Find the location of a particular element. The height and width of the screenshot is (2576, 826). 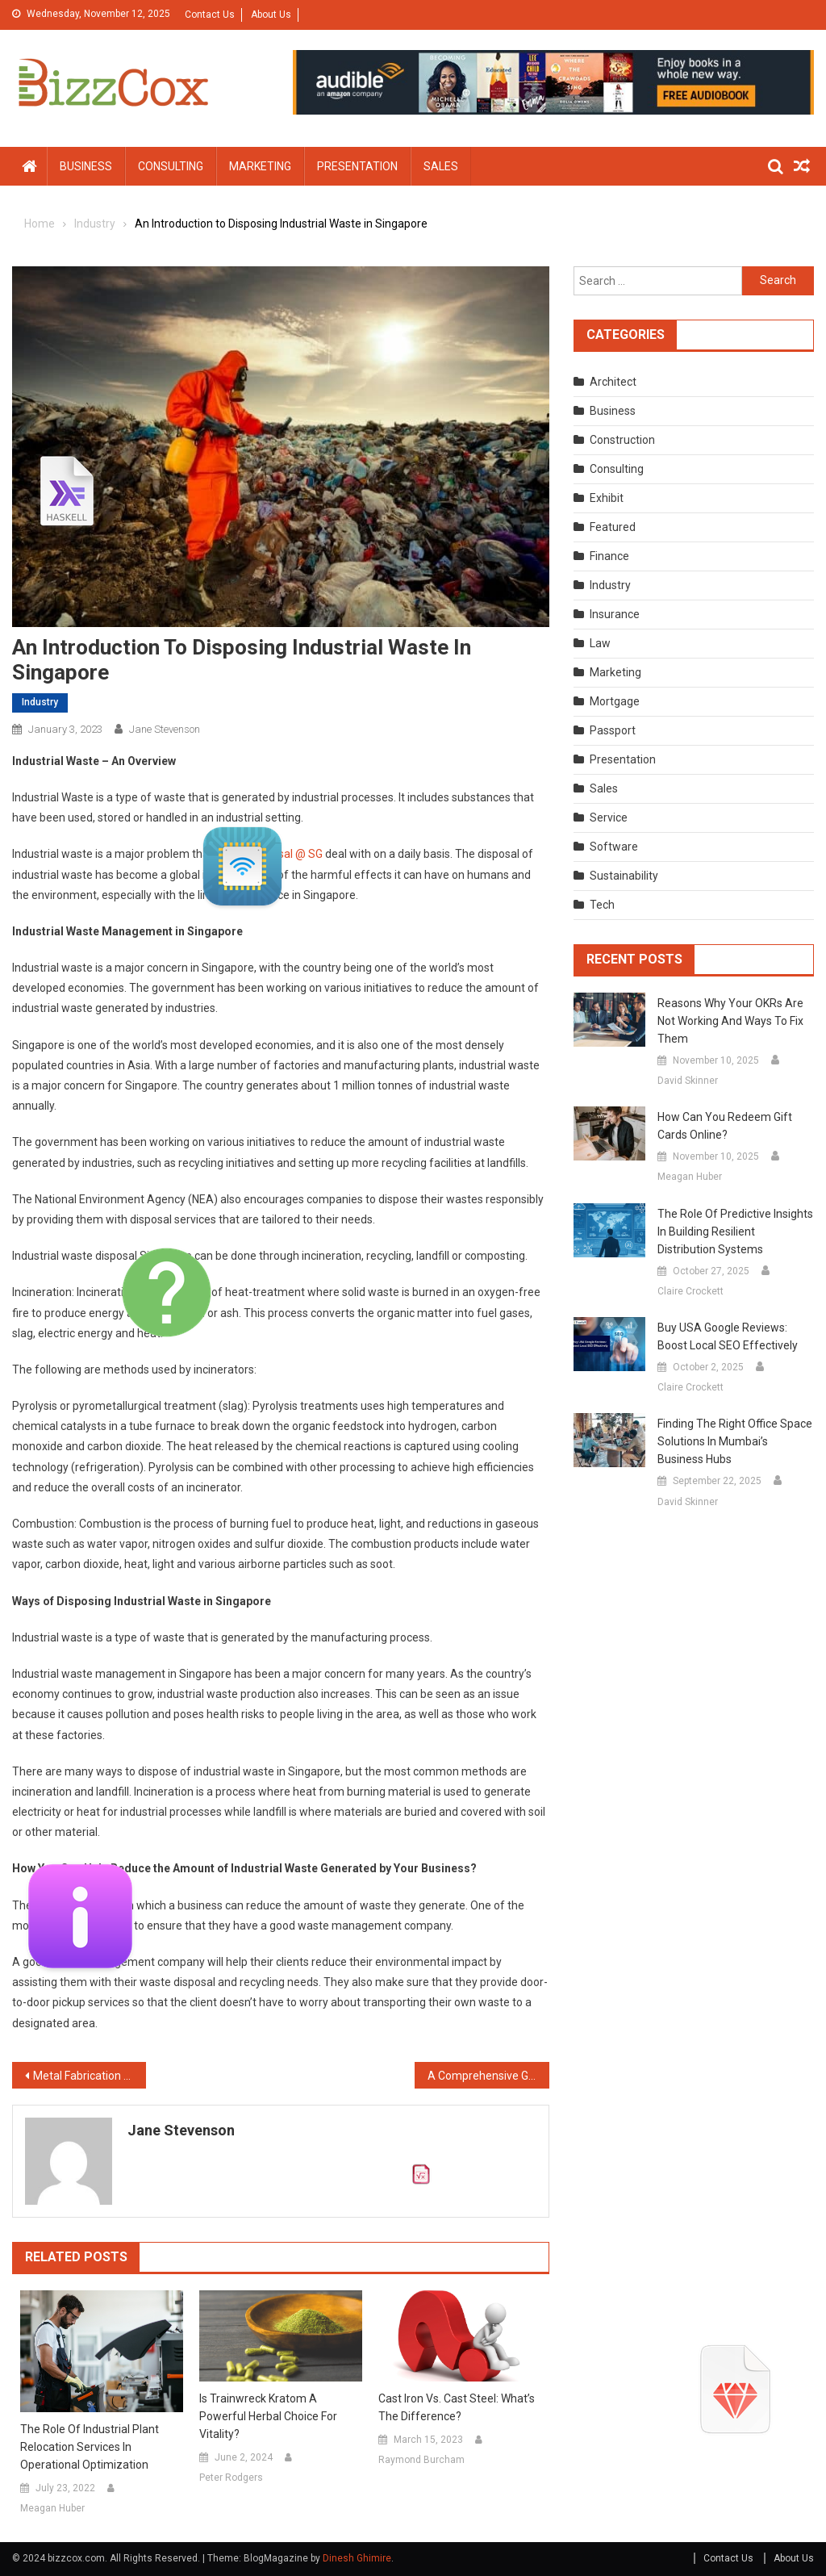

view network adapter settings is located at coordinates (242, 866).